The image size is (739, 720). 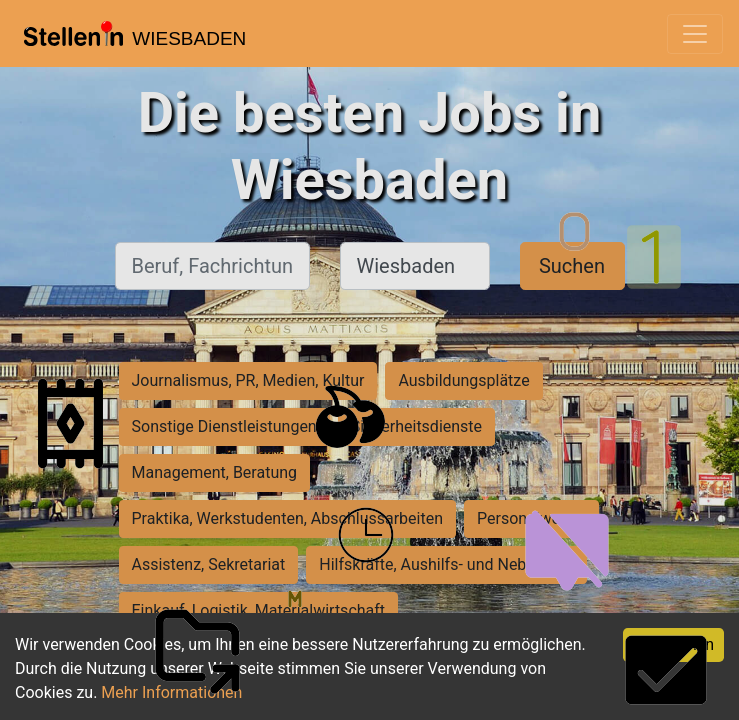 I want to click on view or manage home decor items, so click(x=70, y=423).